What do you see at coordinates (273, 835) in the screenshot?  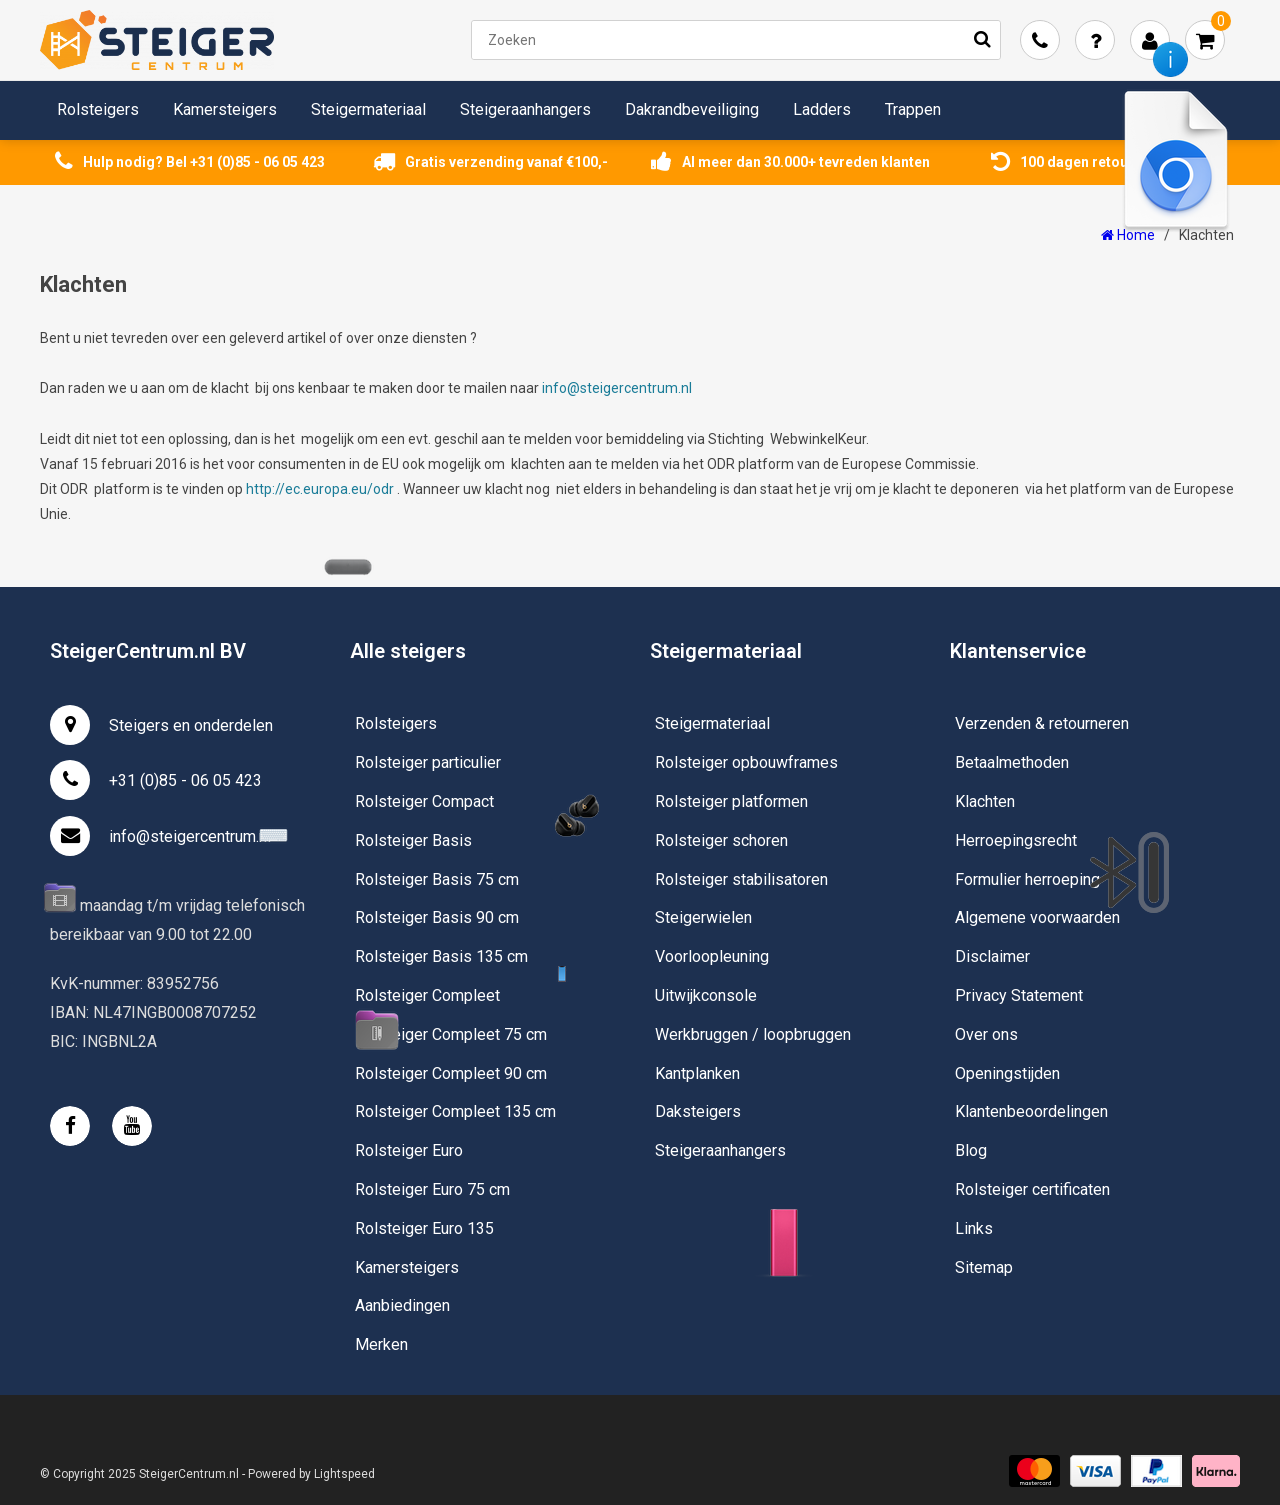 I see `bluetooth keyboard connected` at bounding box center [273, 835].